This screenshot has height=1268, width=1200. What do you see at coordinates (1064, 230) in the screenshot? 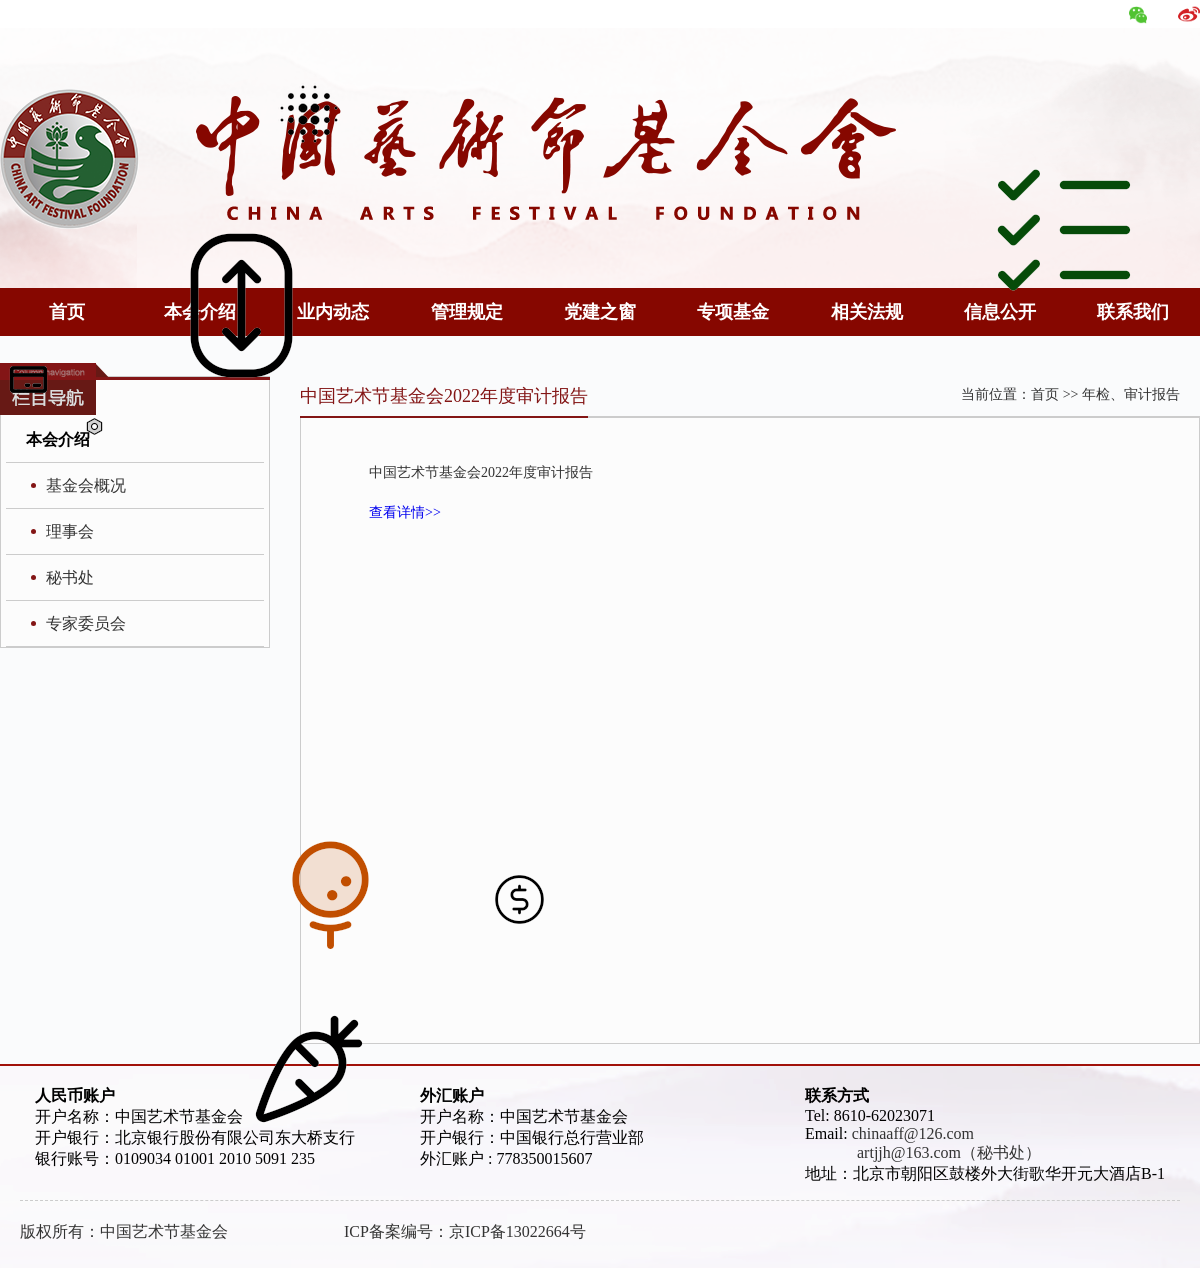
I see `view completed tasks or checklist` at bounding box center [1064, 230].